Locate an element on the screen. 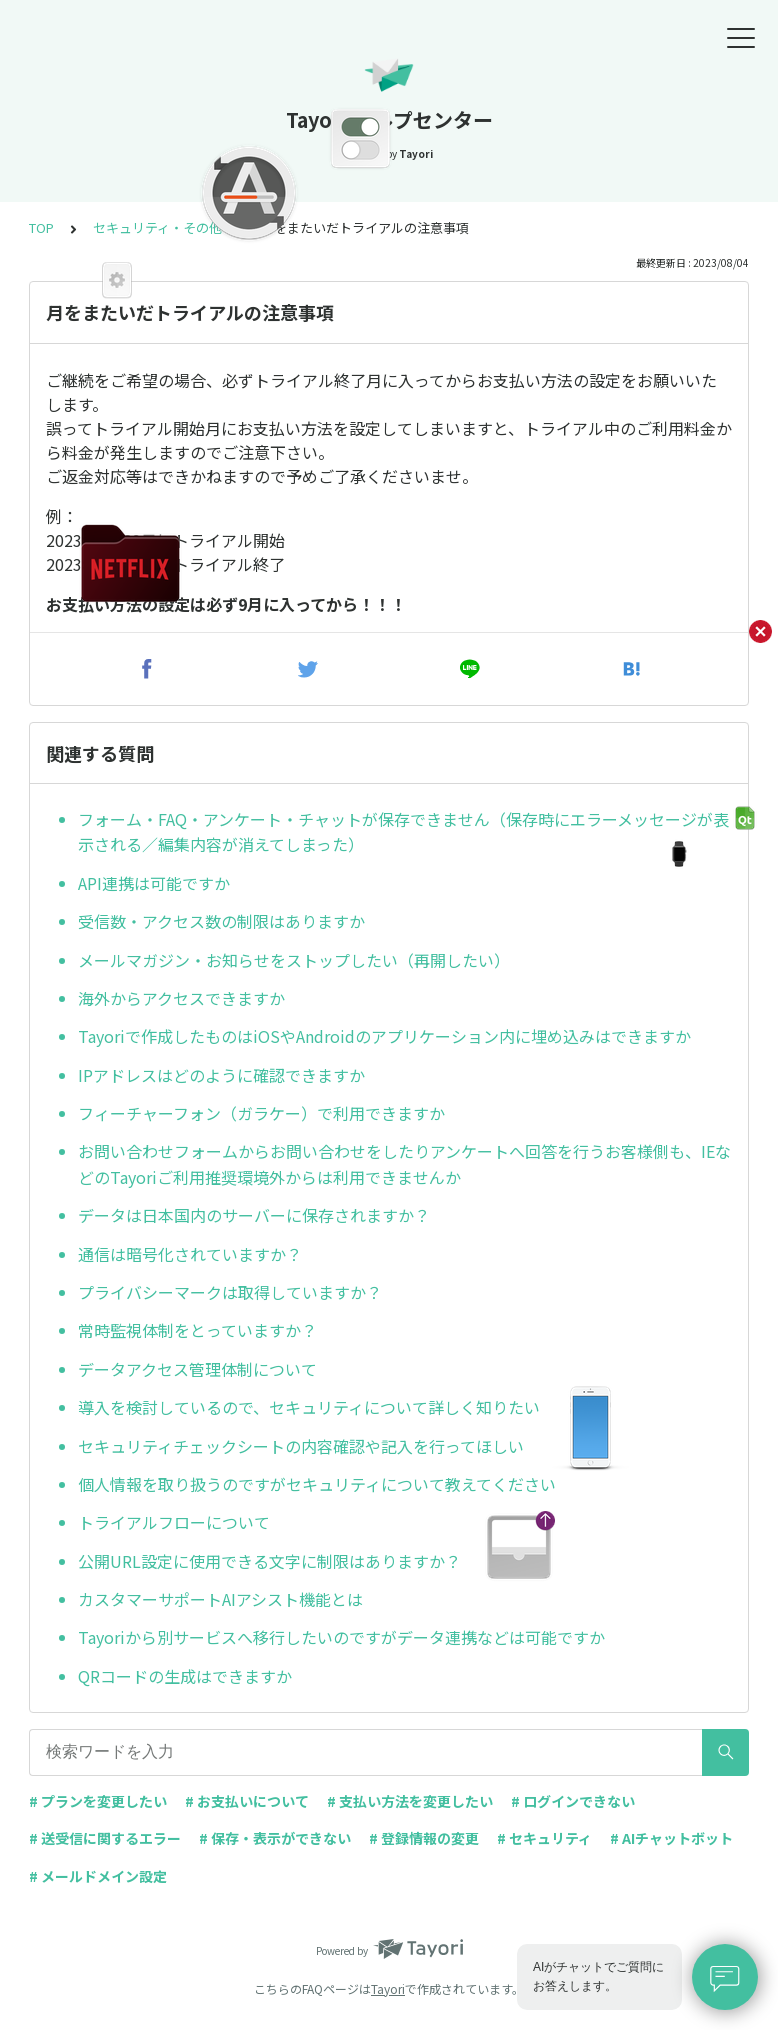  check for and install system software updates is located at coordinates (249, 193).